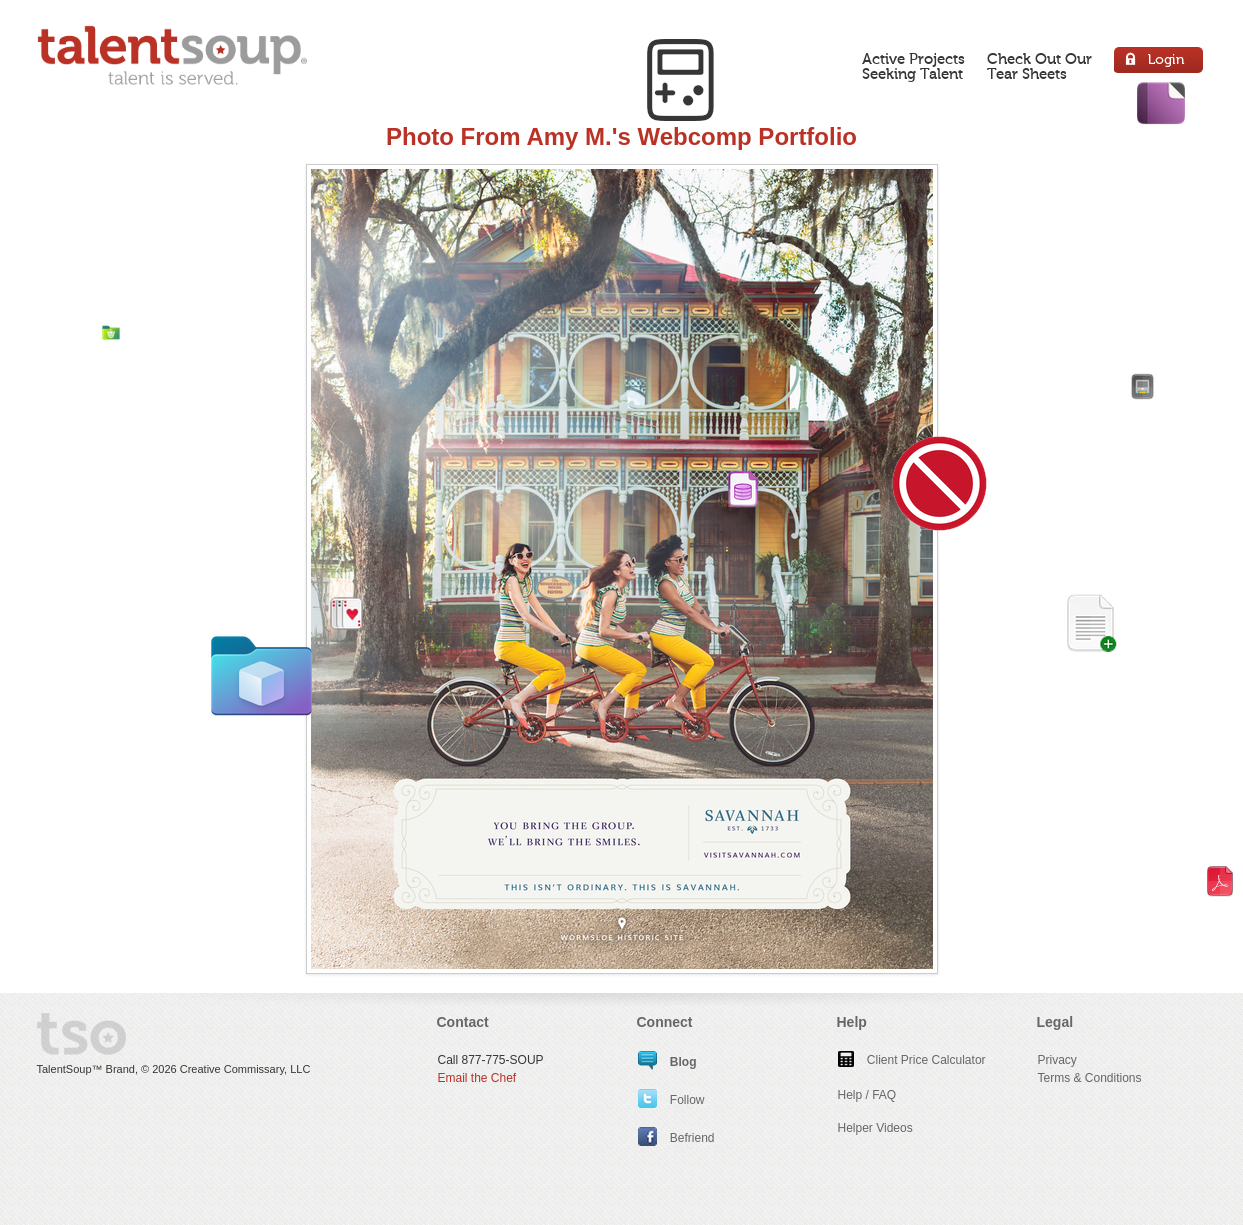 Image resolution: width=1243 pixels, height=1225 pixels. Describe the element at coordinates (1161, 102) in the screenshot. I see `change desktop wallpaper settings` at that location.